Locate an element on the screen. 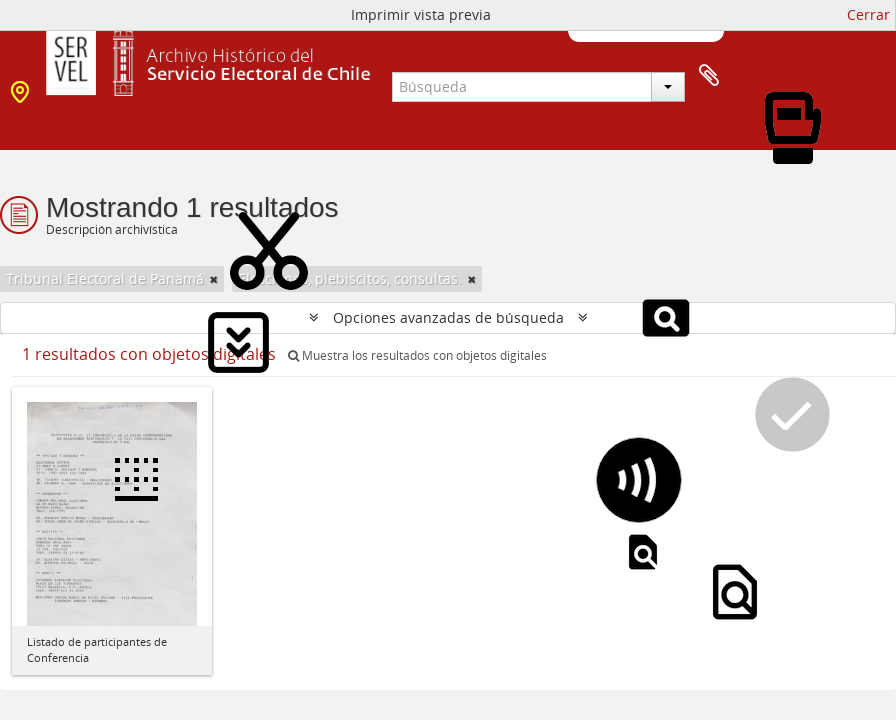  collapse or minimize content section is located at coordinates (238, 342).